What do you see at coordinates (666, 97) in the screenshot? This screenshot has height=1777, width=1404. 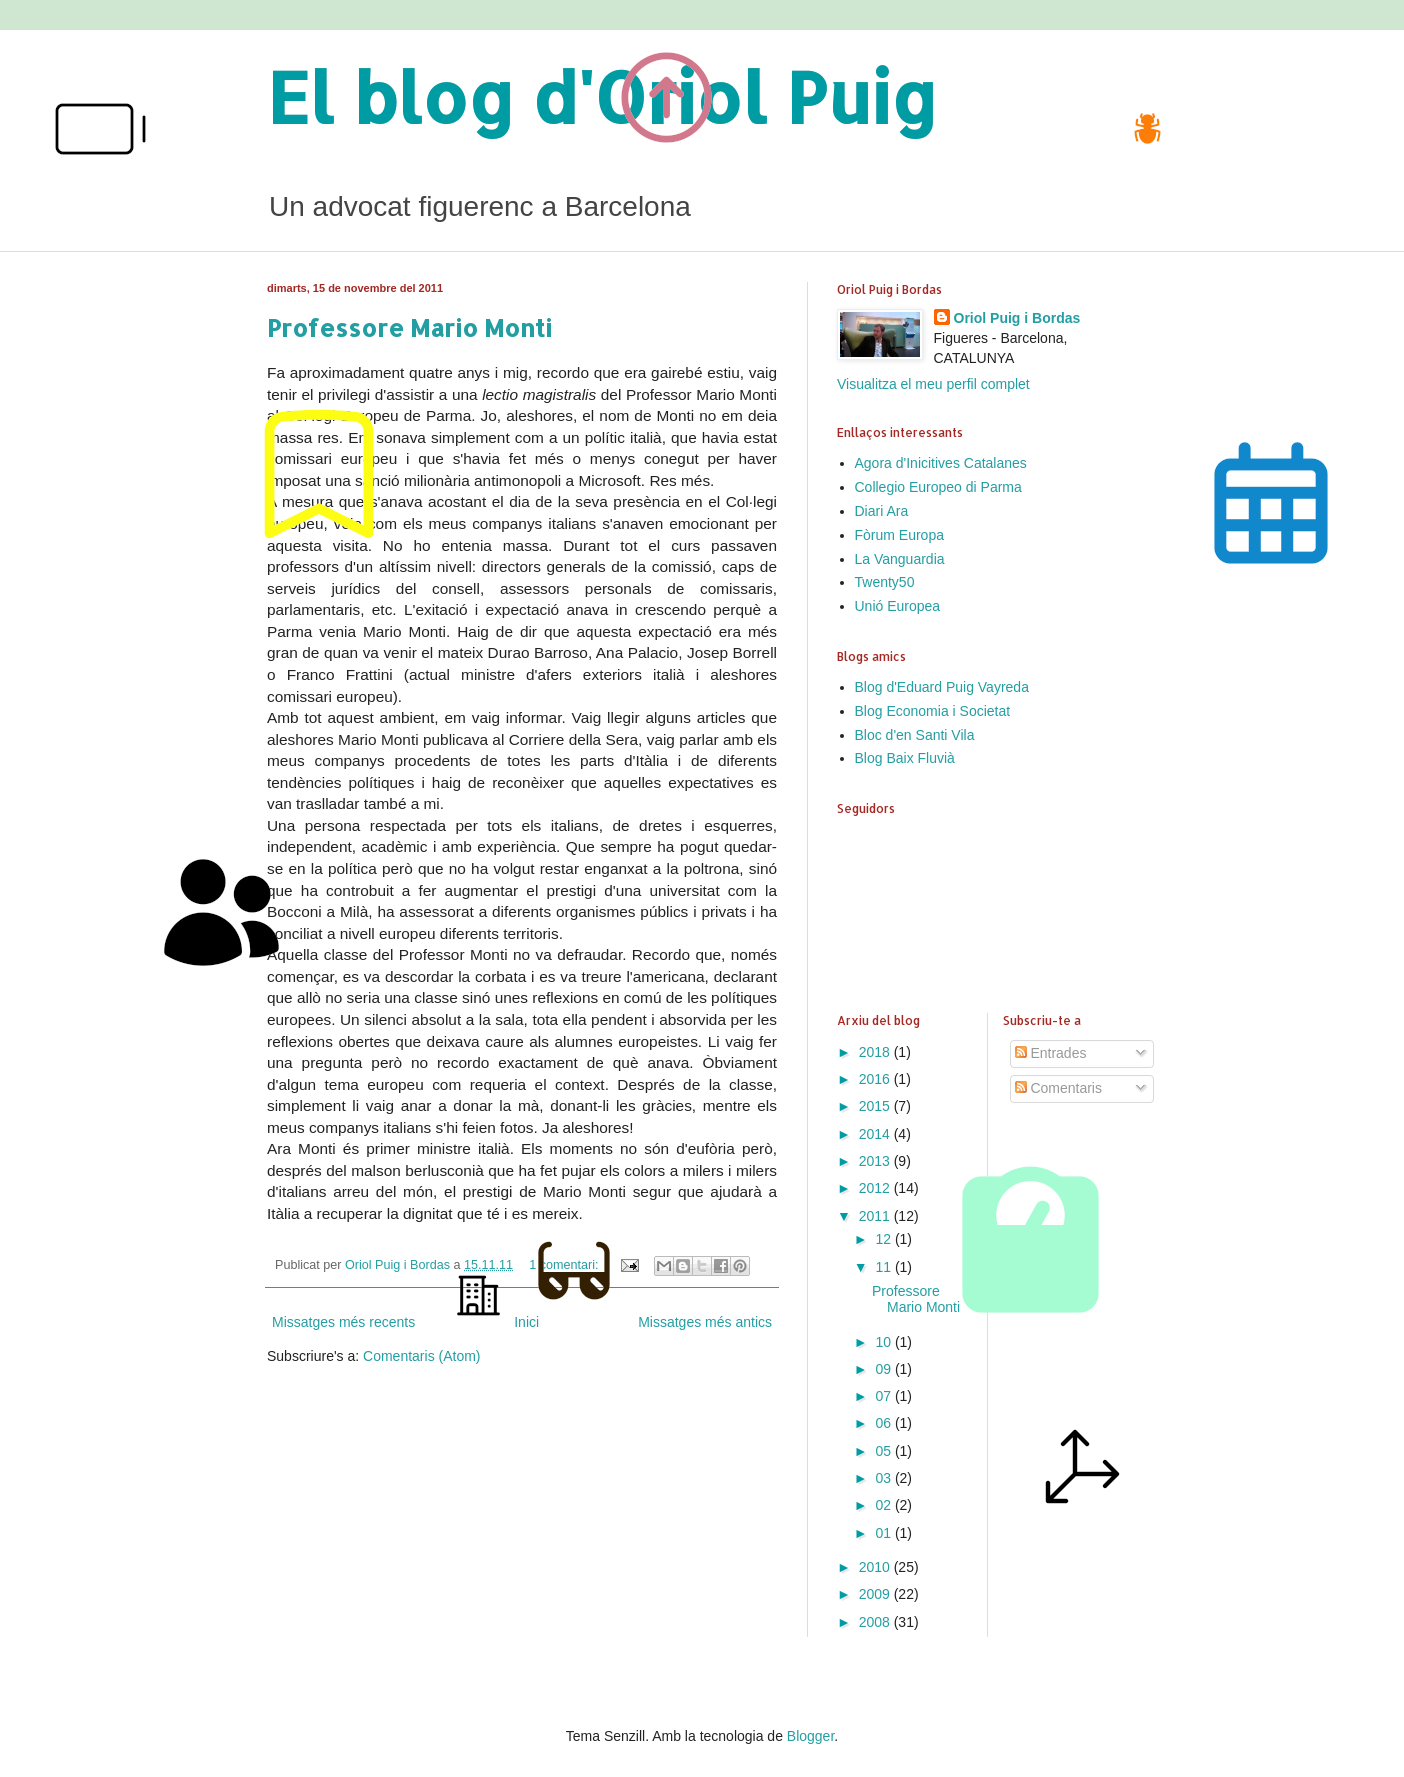 I see `scroll to top of page` at bounding box center [666, 97].